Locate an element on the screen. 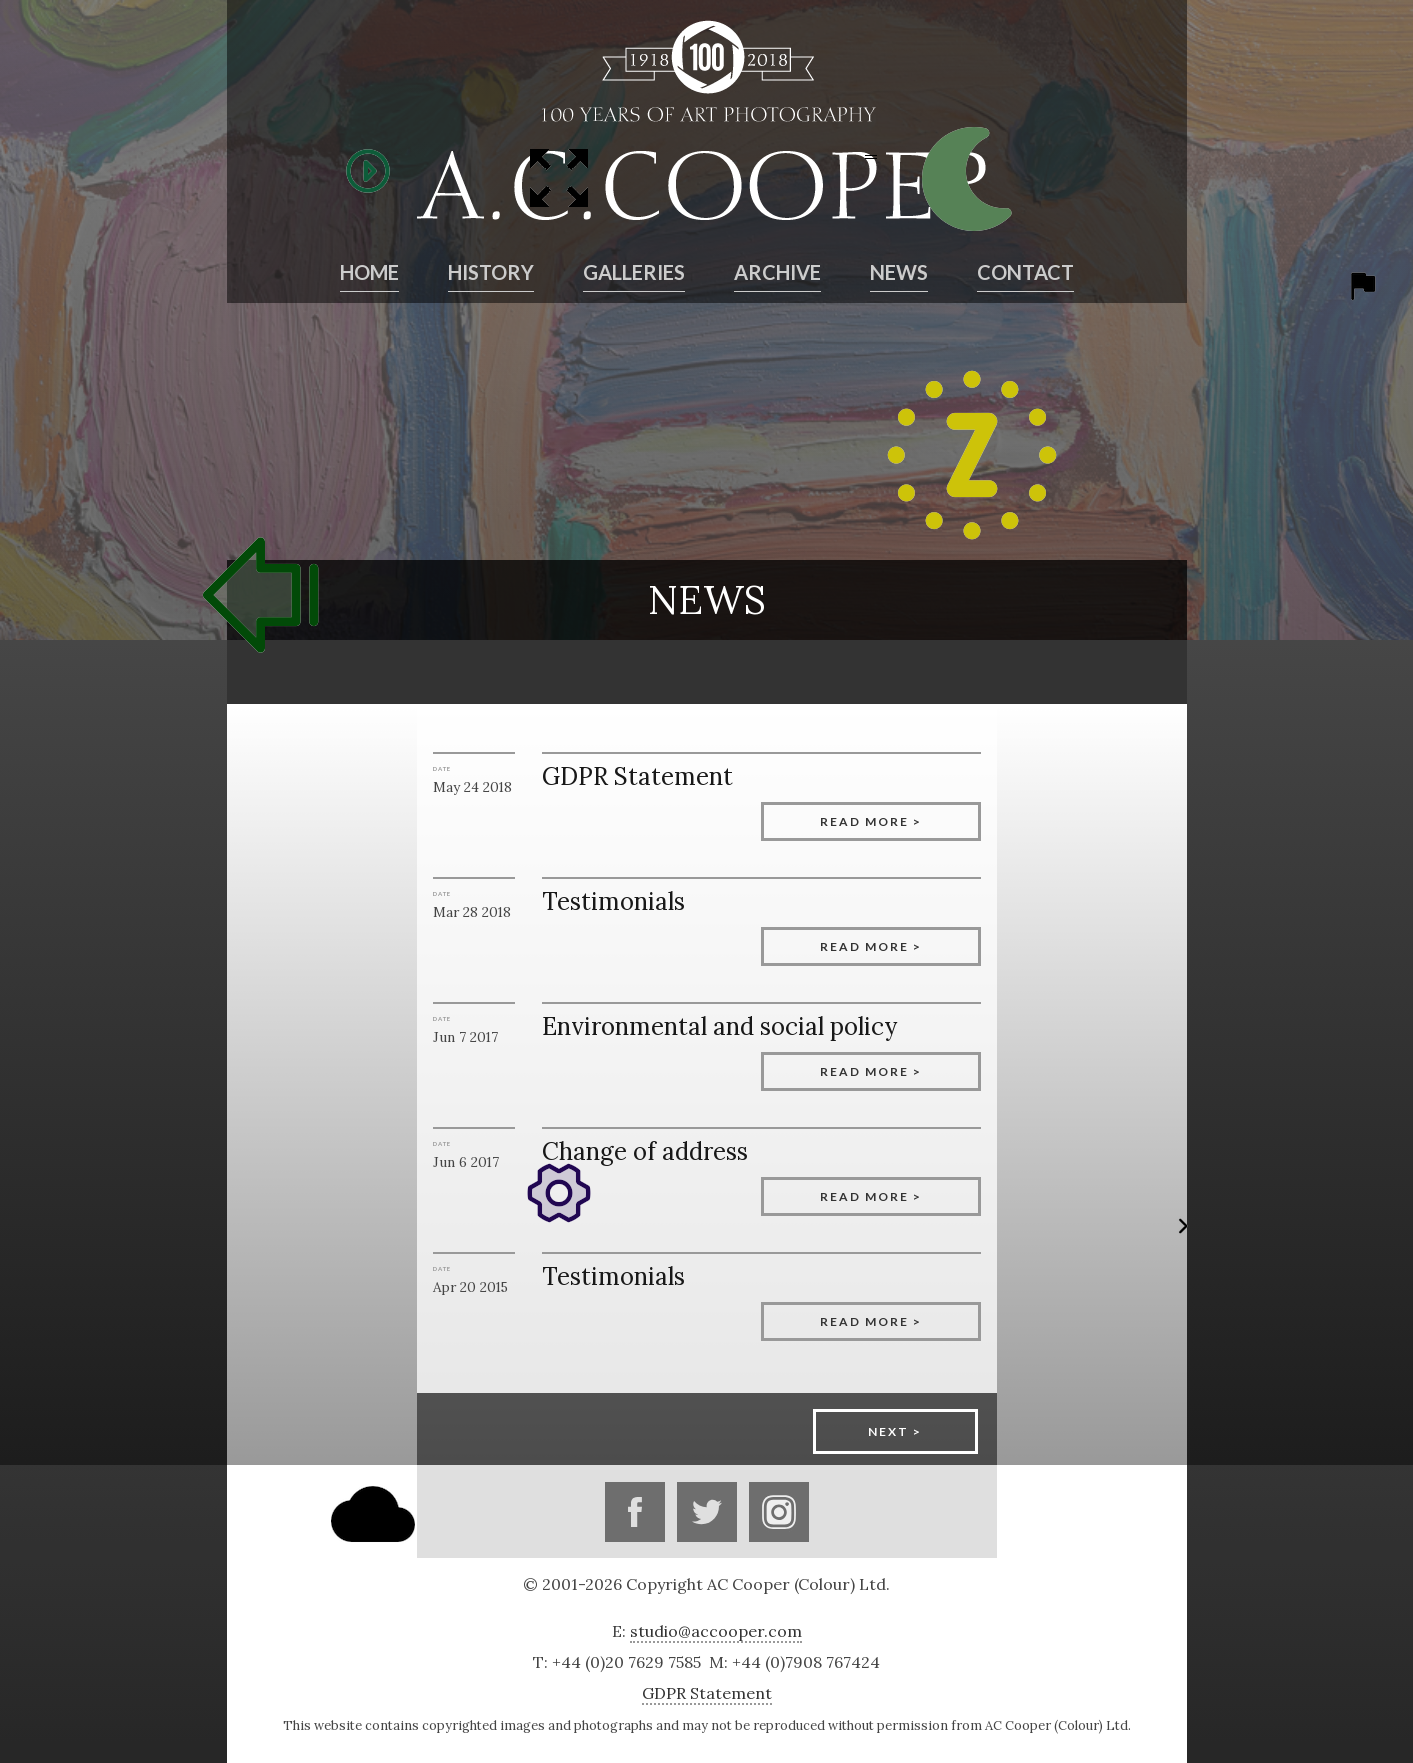  drag to reorder items in a list is located at coordinates (871, 157).